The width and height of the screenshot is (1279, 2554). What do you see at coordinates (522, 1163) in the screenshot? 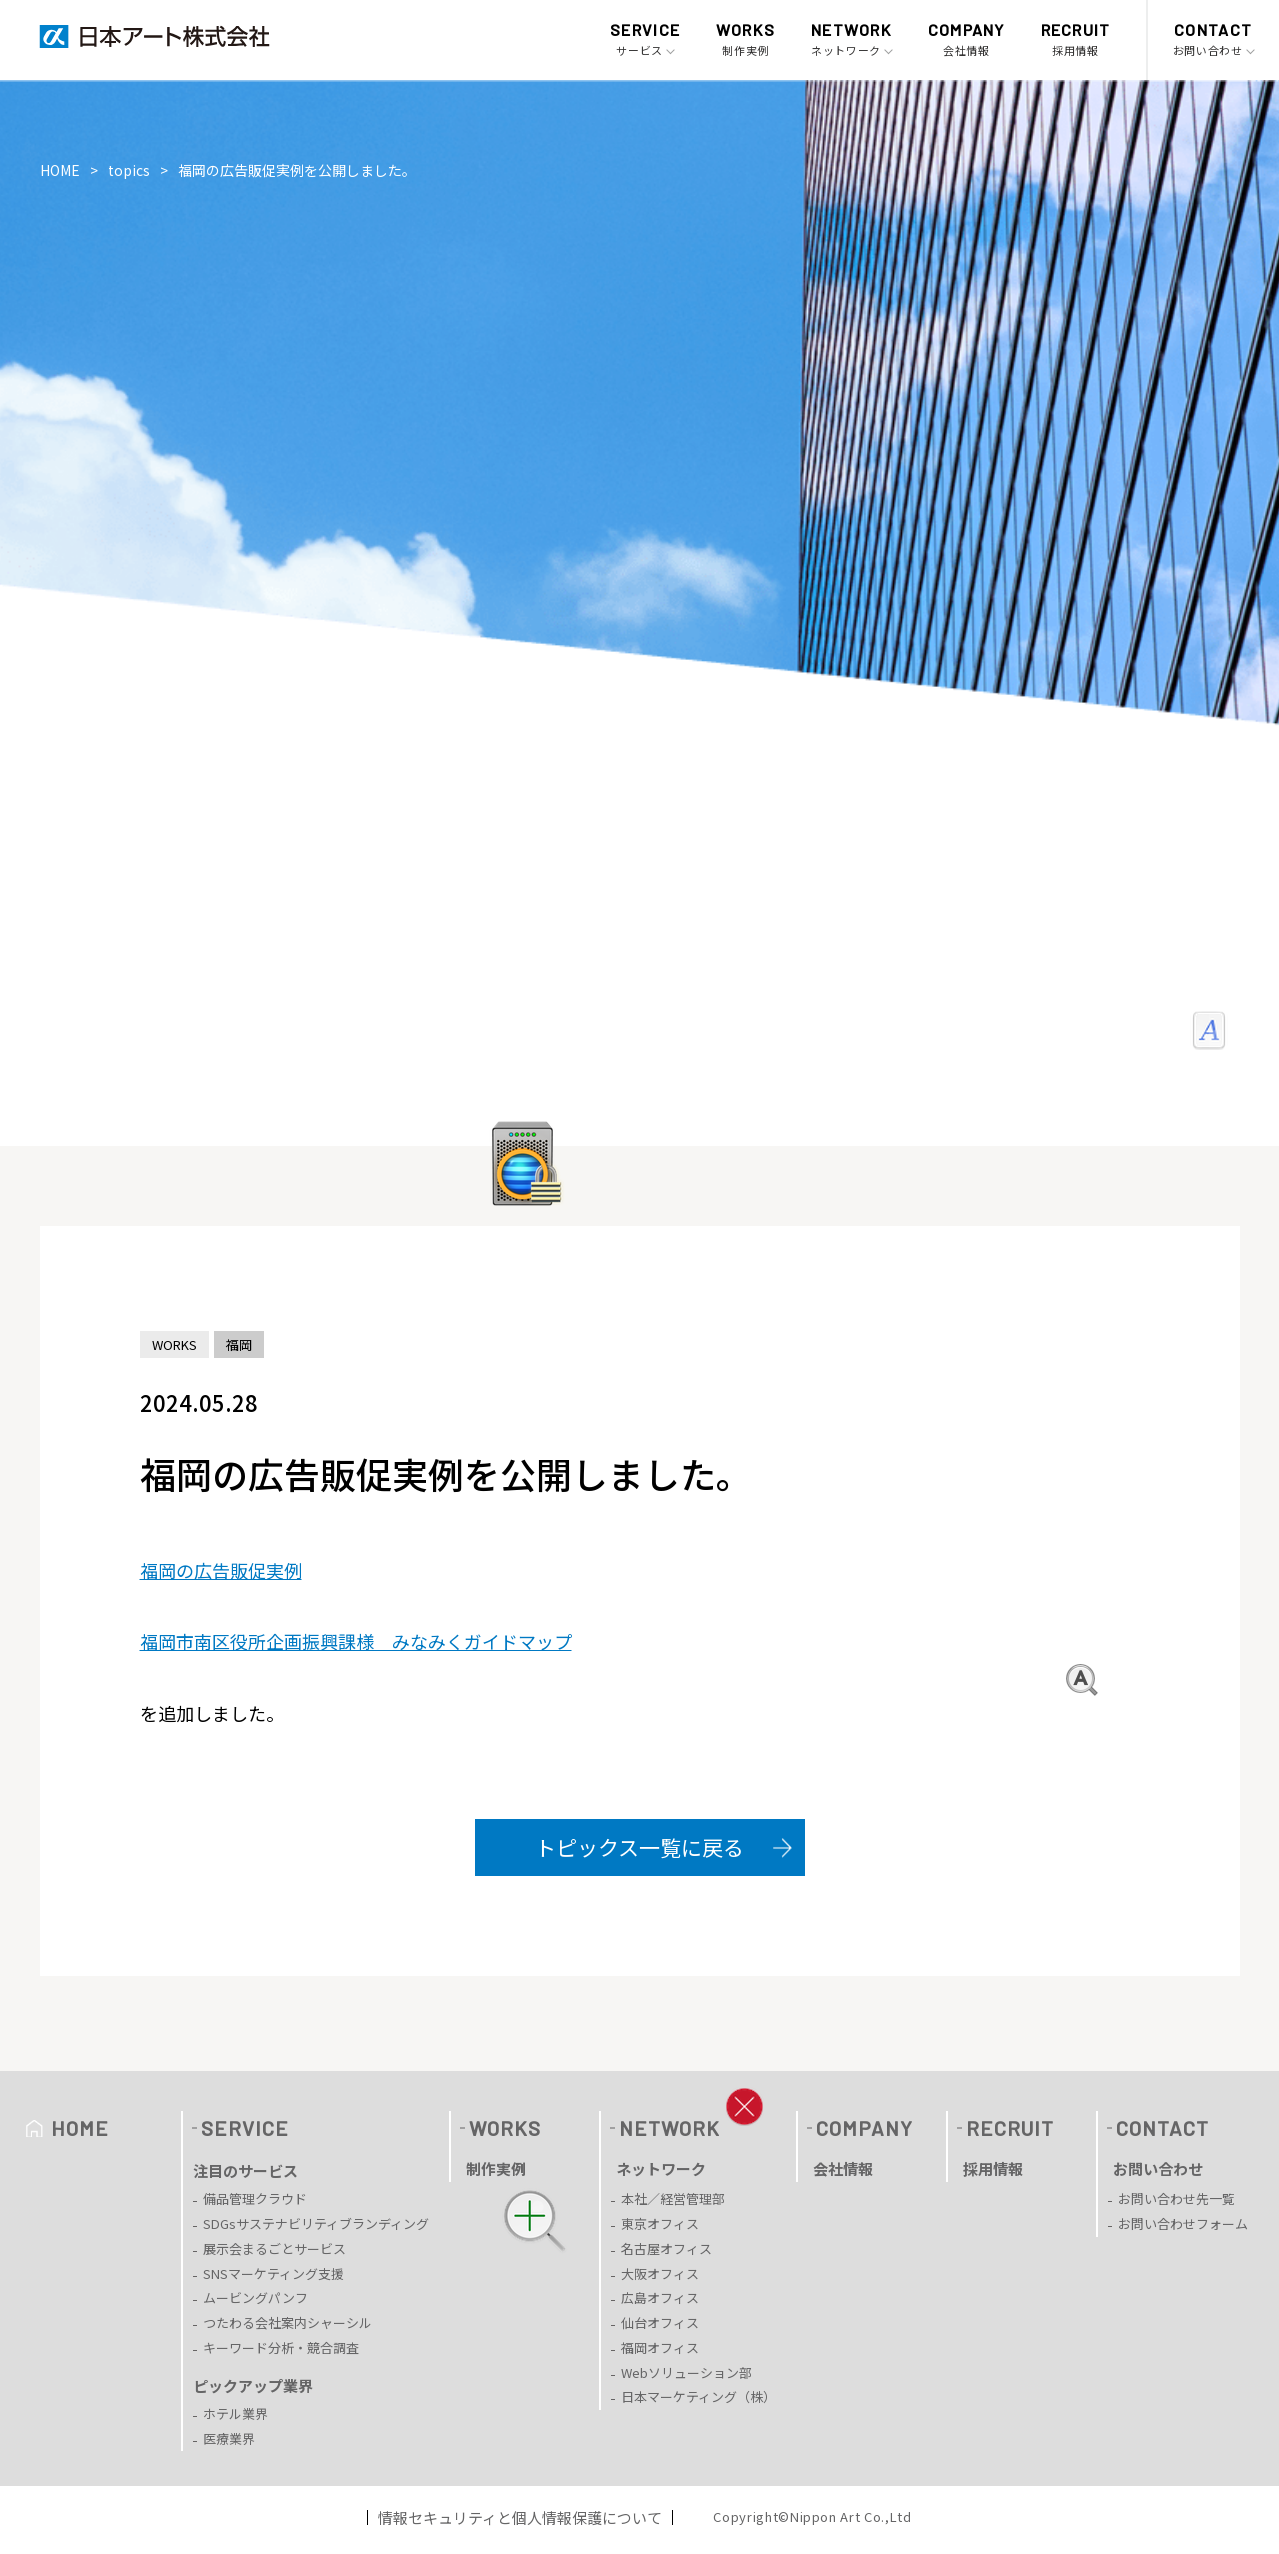
I see `locked RAID 0 storage array` at bounding box center [522, 1163].